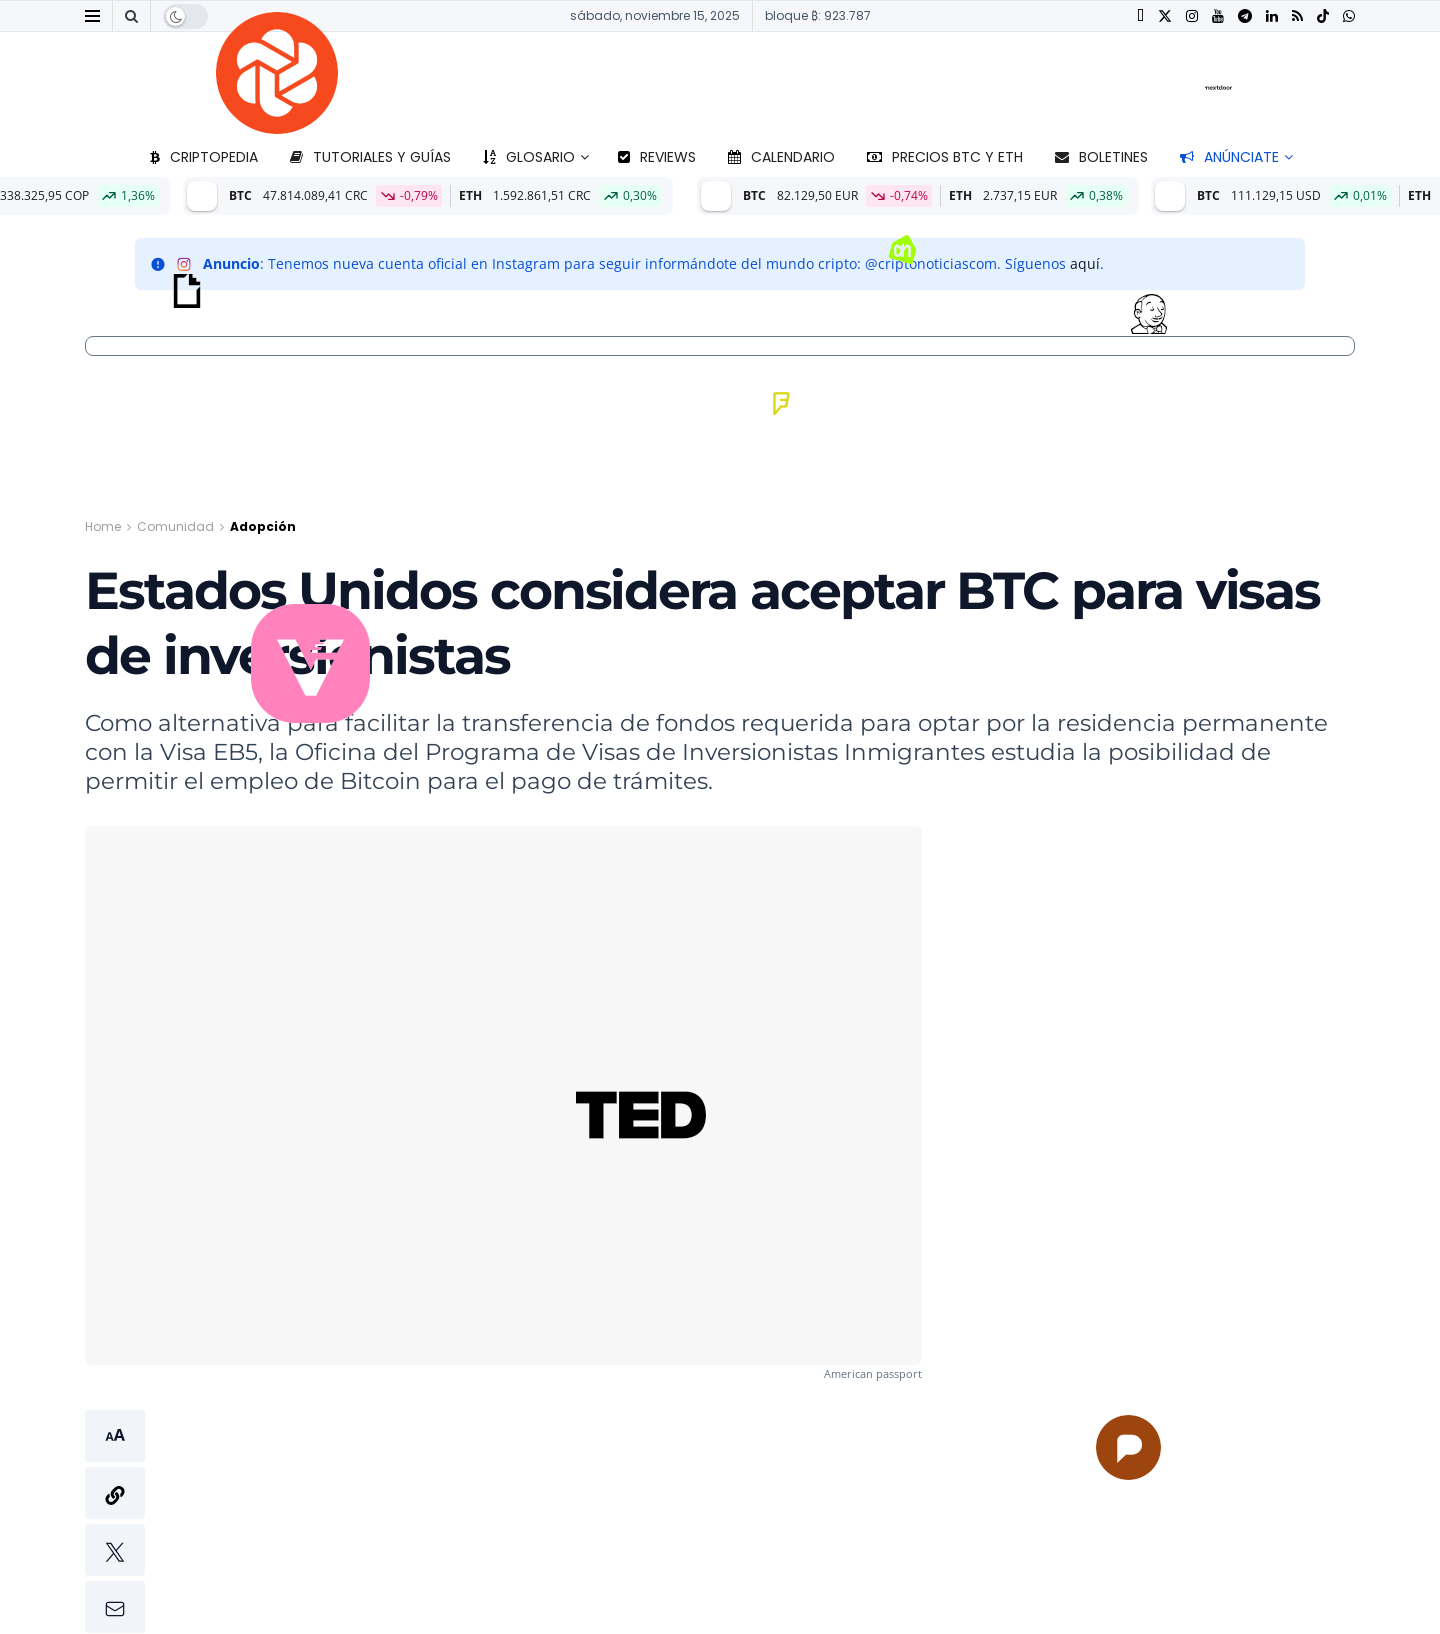 This screenshot has height=1634, width=1440. I want to click on verdaccio private npm registry logo, so click(310, 663).